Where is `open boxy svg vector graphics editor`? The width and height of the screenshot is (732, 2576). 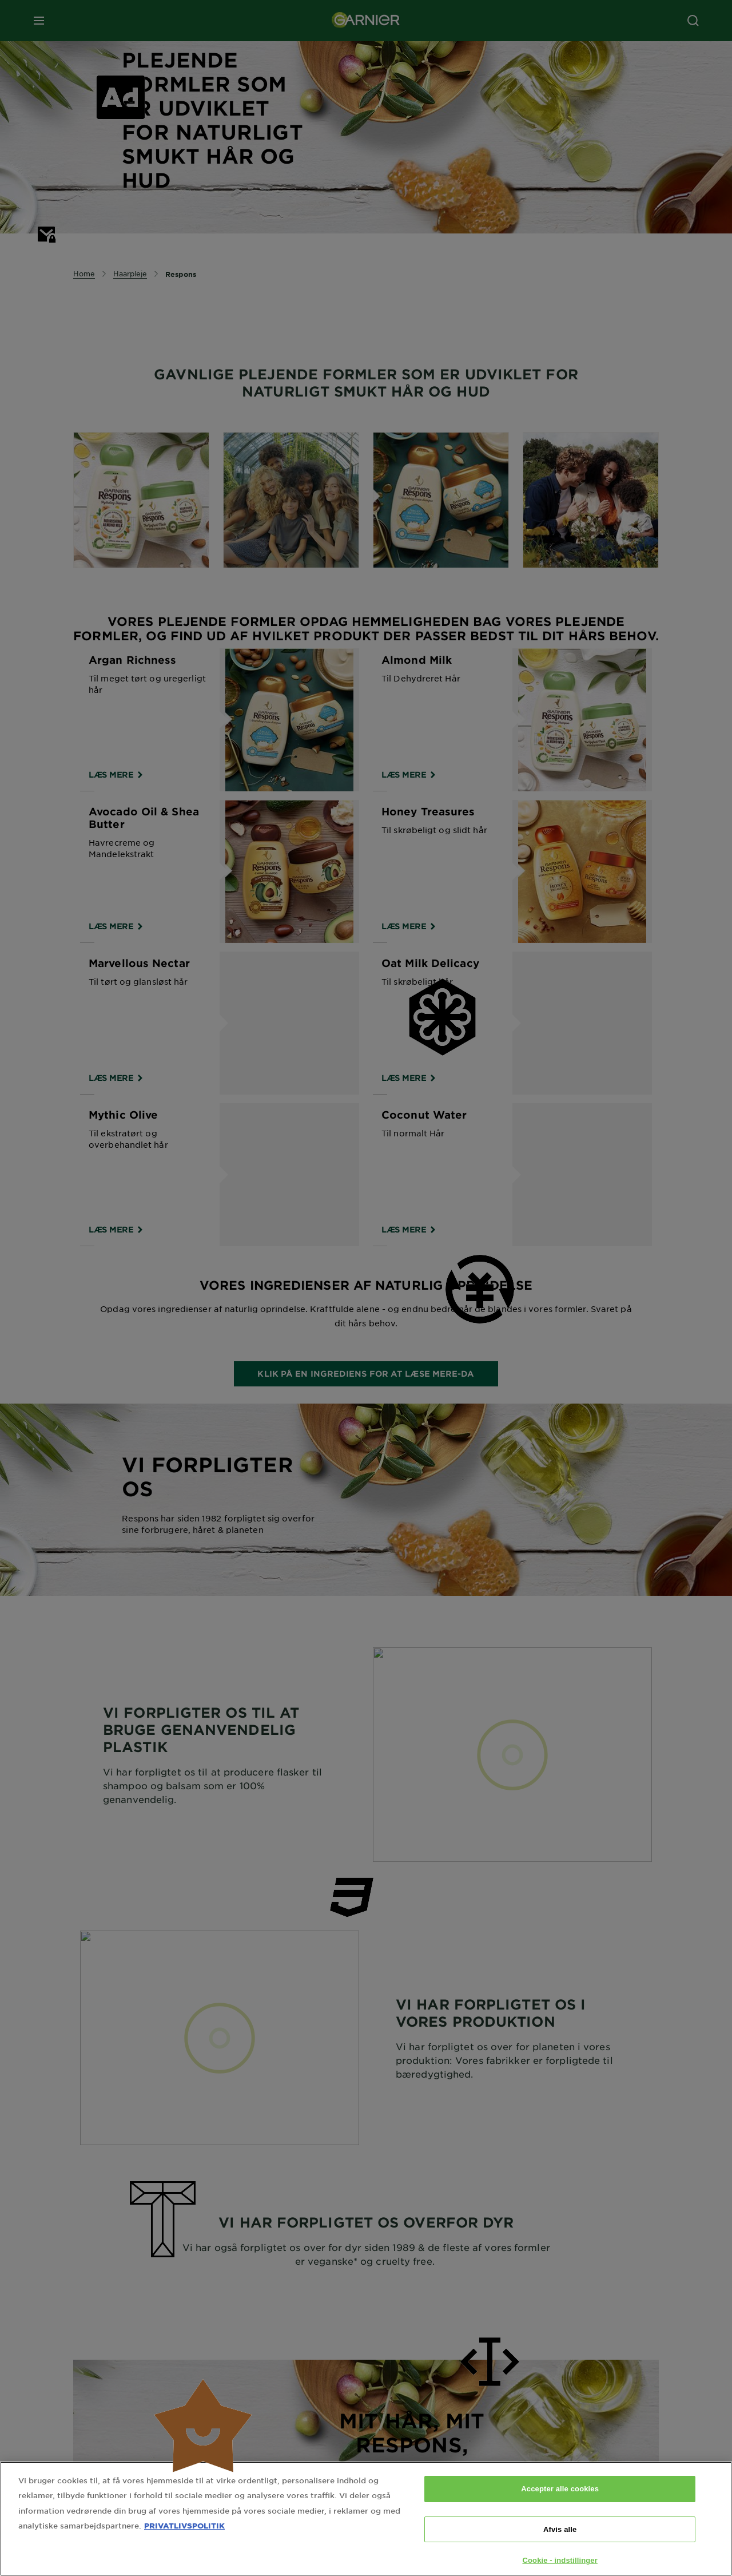
open boxy svg vector graphics editor is located at coordinates (442, 1017).